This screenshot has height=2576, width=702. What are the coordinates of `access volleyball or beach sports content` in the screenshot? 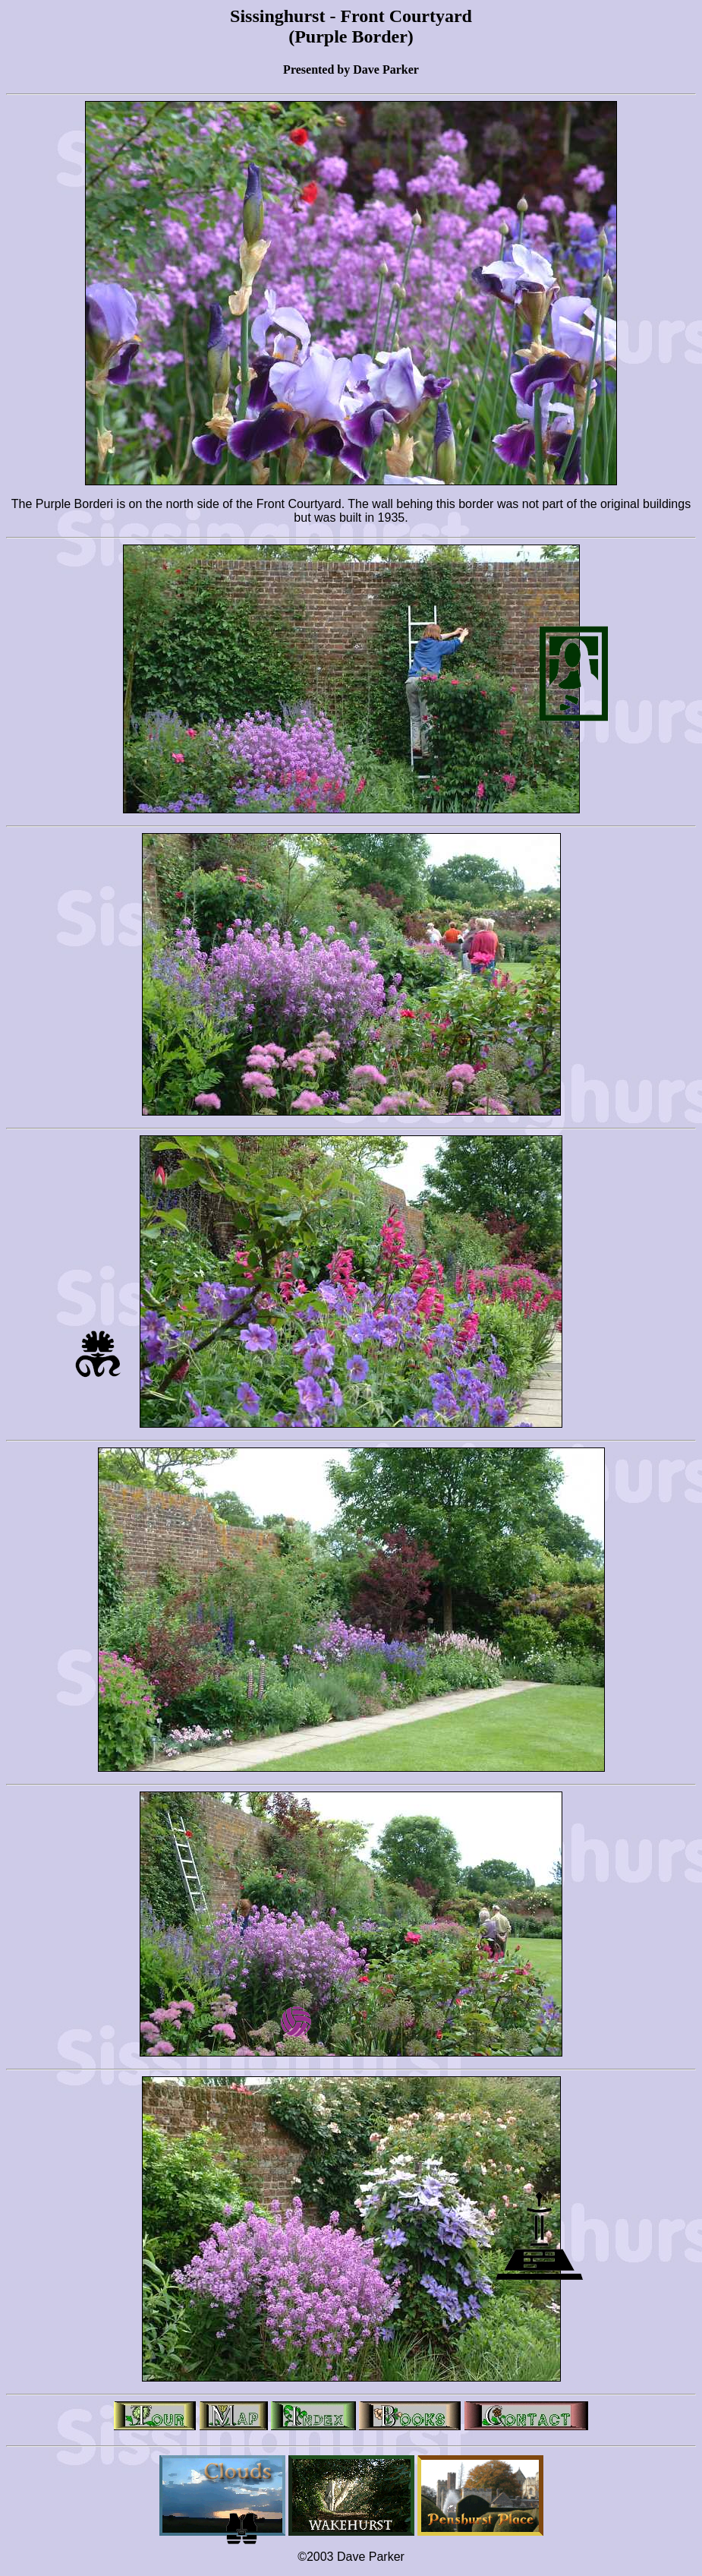 It's located at (296, 2022).